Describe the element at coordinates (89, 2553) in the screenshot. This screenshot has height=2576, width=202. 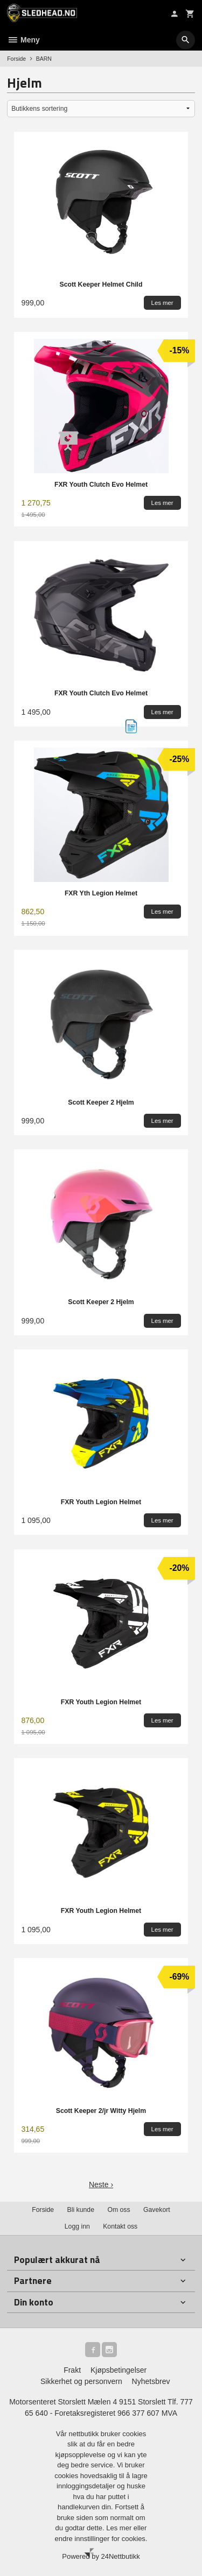
I see `open the adwaita demo application` at that location.